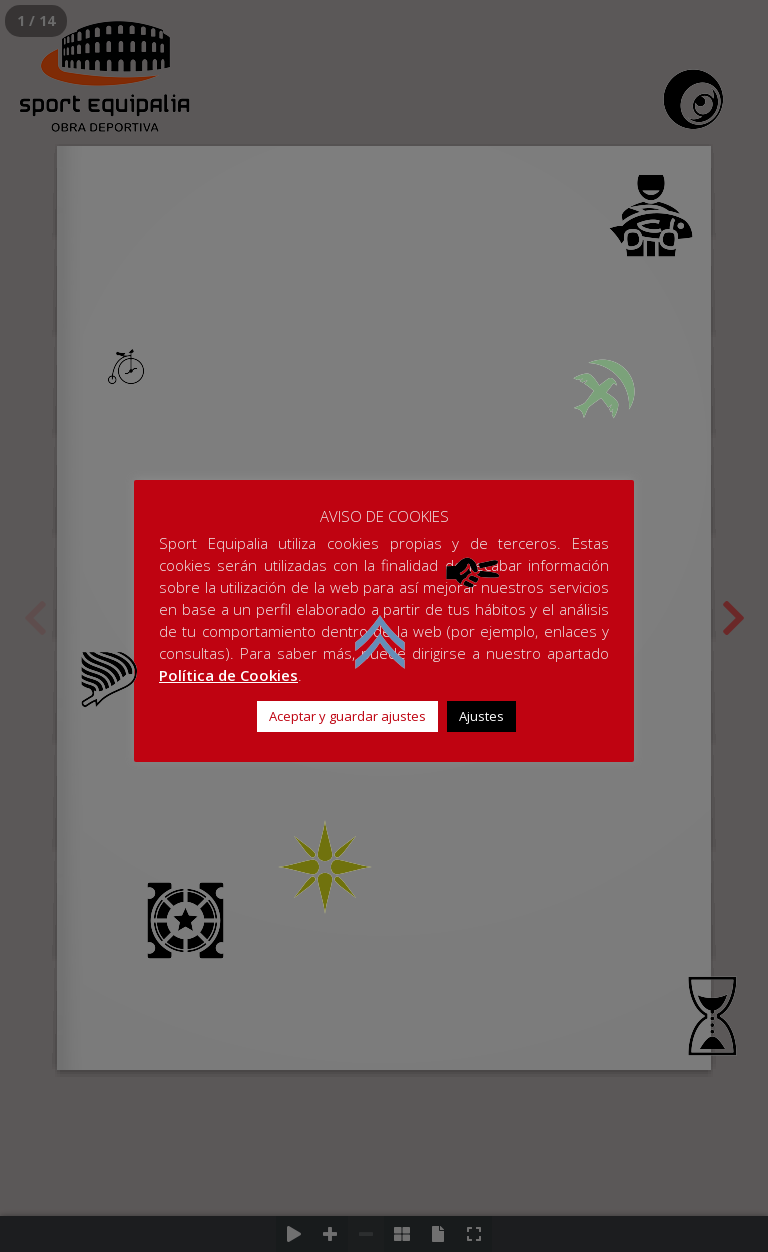 The height and width of the screenshot is (1252, 768). Describe the element at coordinates (604, 389) in the screenshot. I see `falcon moon game icon or badge` at that location.